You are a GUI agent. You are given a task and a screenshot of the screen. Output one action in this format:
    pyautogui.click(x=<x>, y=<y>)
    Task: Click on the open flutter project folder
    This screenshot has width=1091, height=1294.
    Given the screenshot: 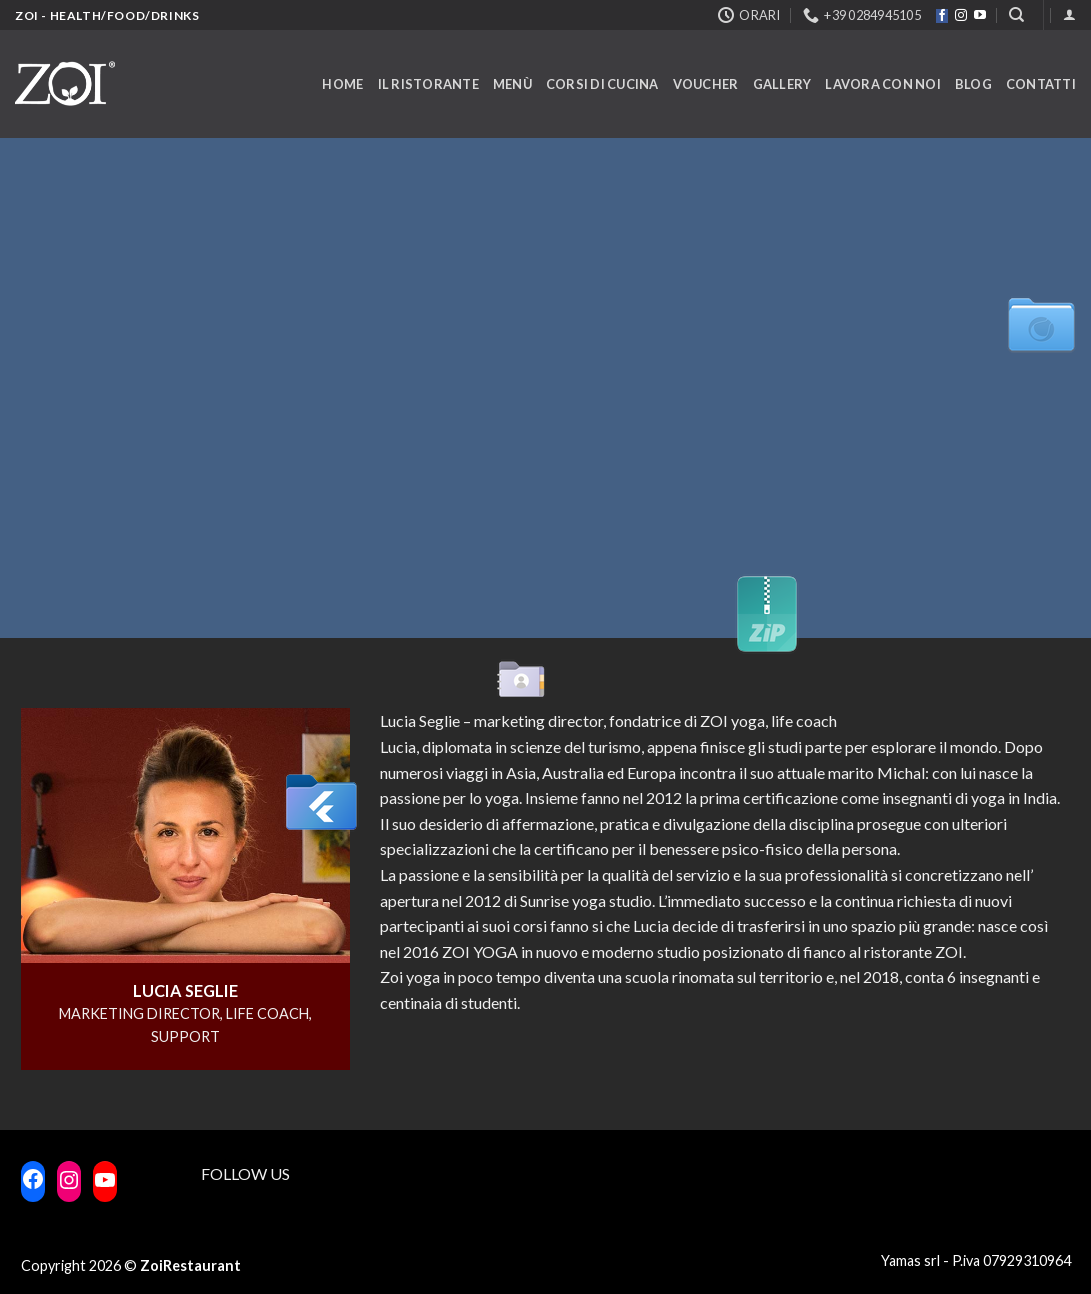 What is the action you would take?
    pyautogui.click(x=321, y=804)
    